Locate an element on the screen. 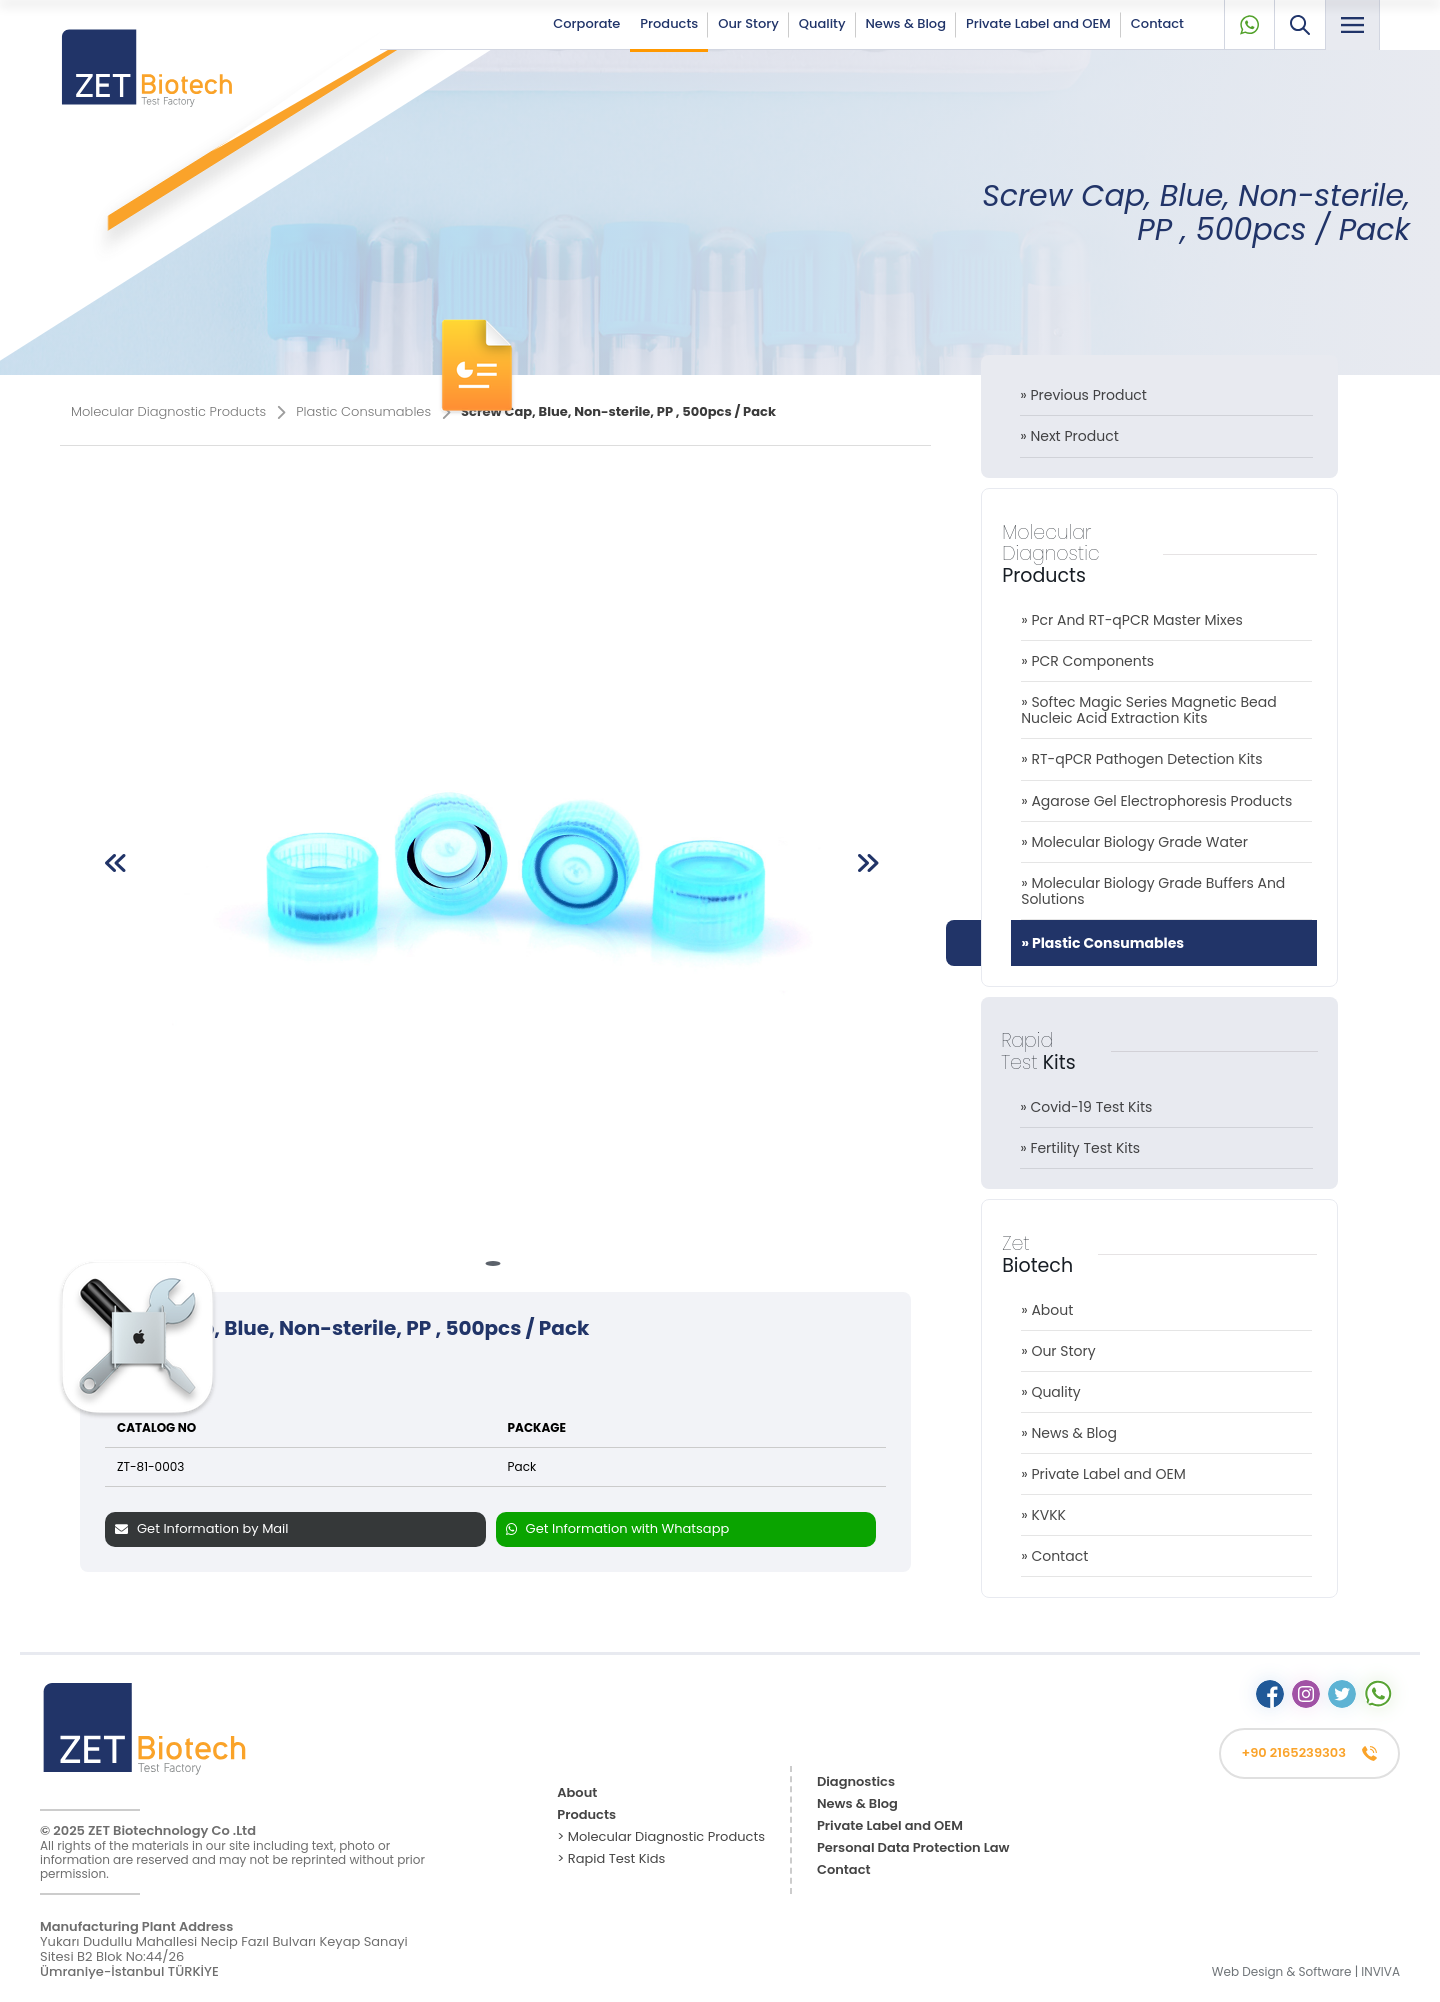  open a presentation file is located at coordinates (477, 367).